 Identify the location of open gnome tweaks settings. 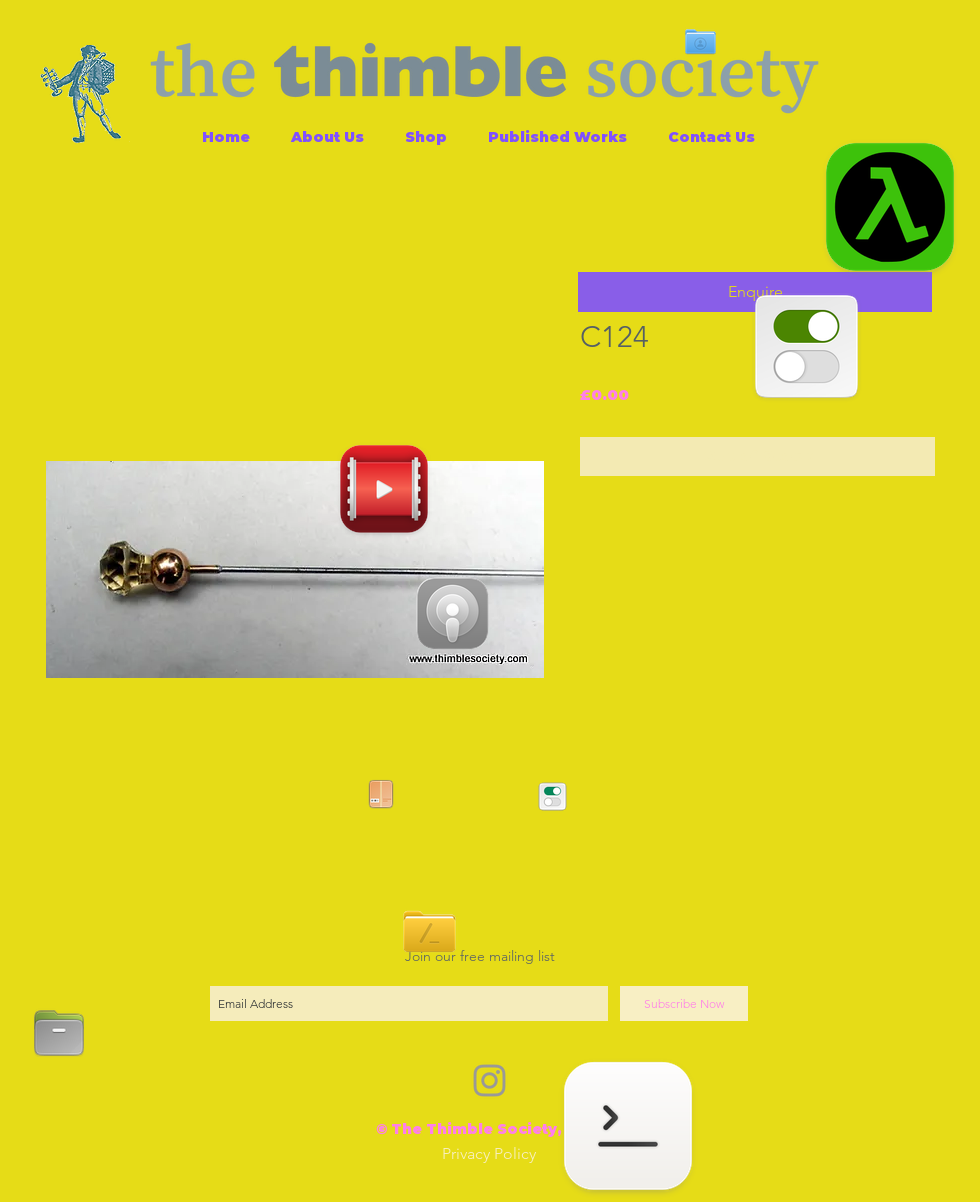
(806, 346).